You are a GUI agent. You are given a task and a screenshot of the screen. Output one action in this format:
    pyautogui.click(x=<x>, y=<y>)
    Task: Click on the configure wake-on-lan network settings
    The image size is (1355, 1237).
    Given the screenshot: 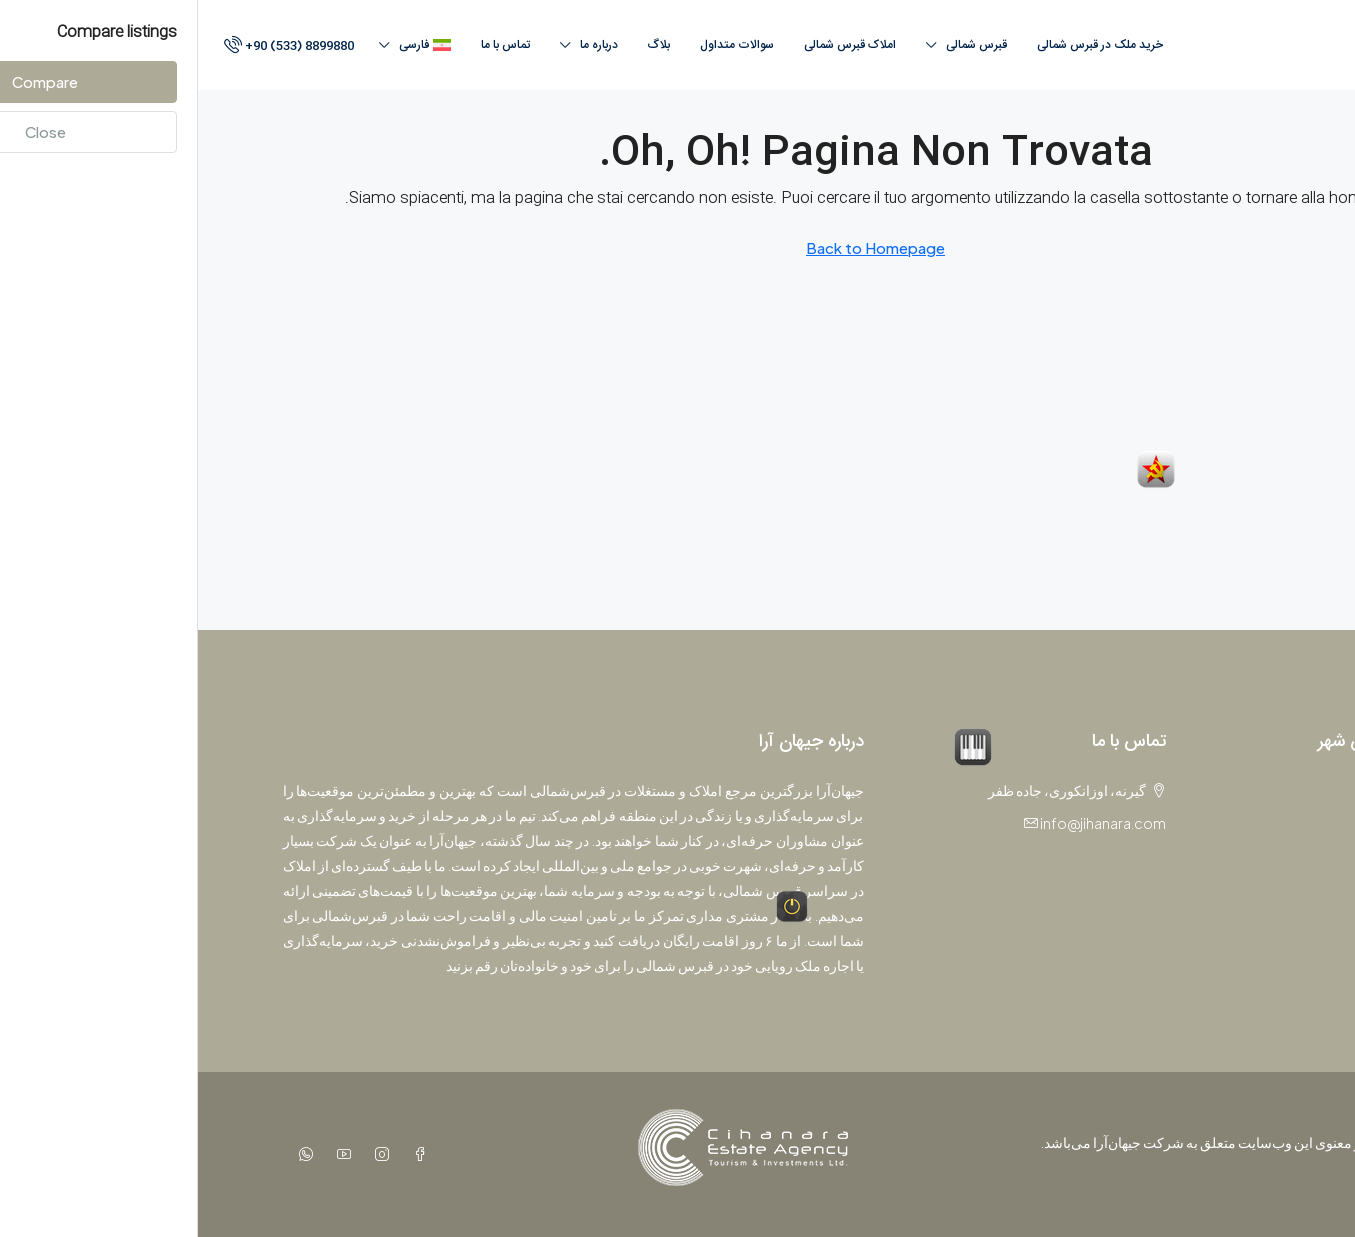 What is the action you would take?
    pyautogui.click(x=792, y=907)
    